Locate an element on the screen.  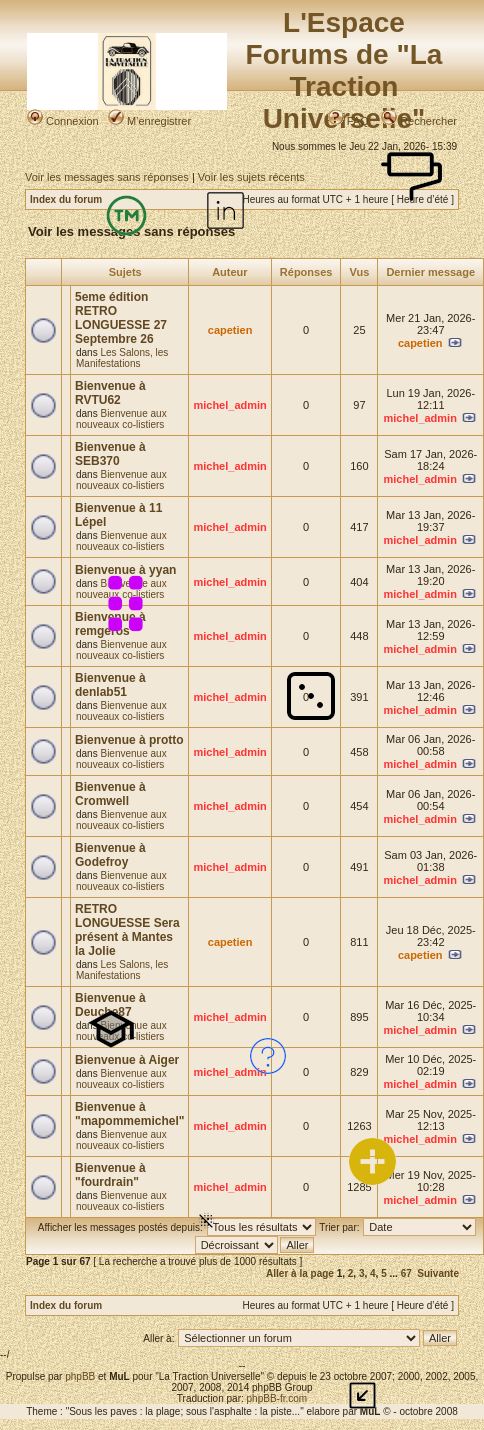
access education or school-related features is located at coordinates (111, 1029).